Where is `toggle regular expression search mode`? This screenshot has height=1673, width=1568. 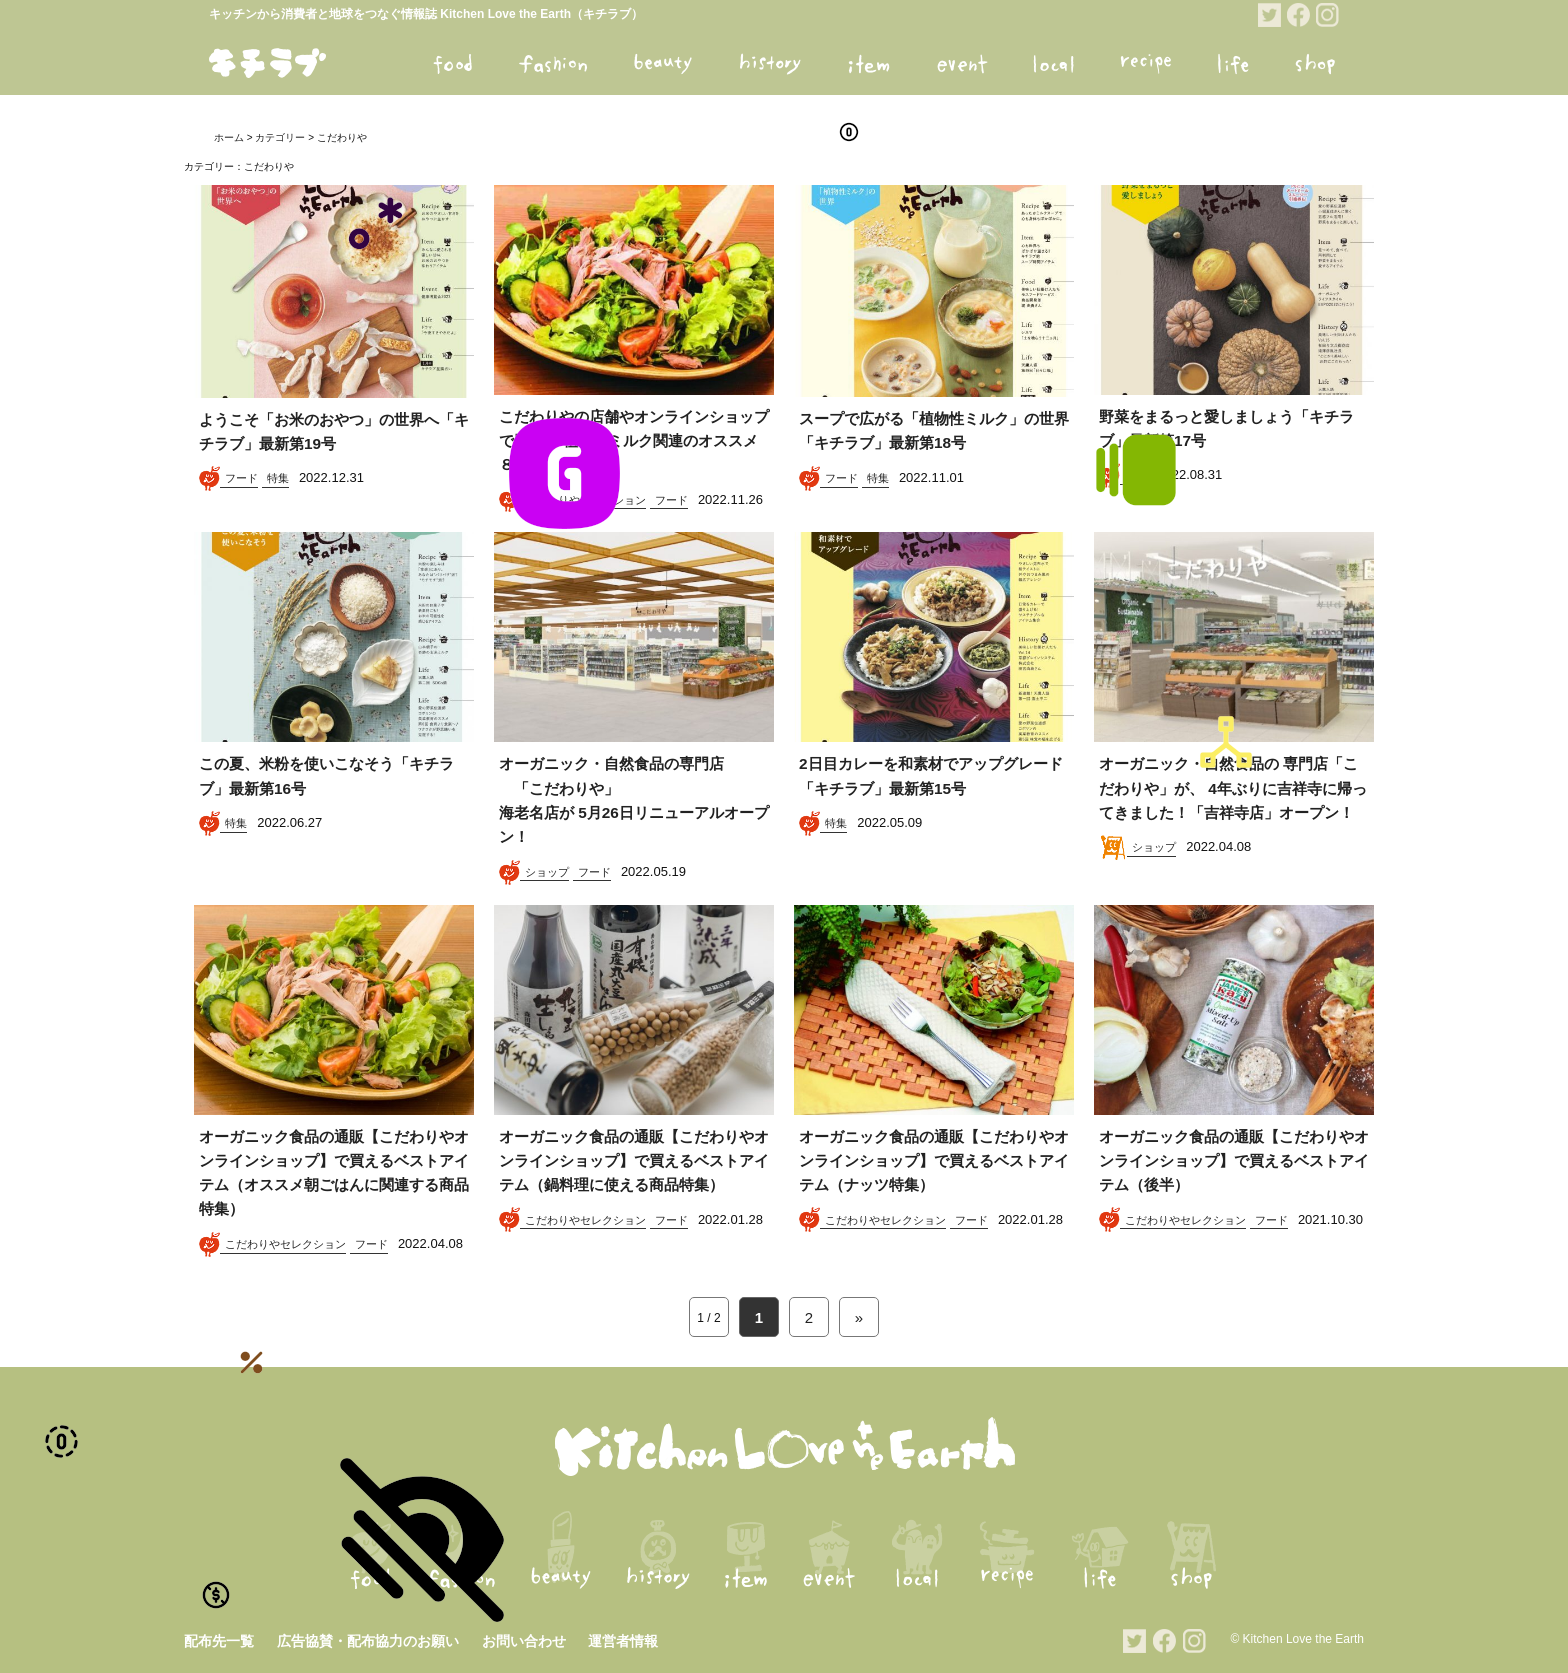 toggle regular expression search mode is located at coordinates (375, 222).